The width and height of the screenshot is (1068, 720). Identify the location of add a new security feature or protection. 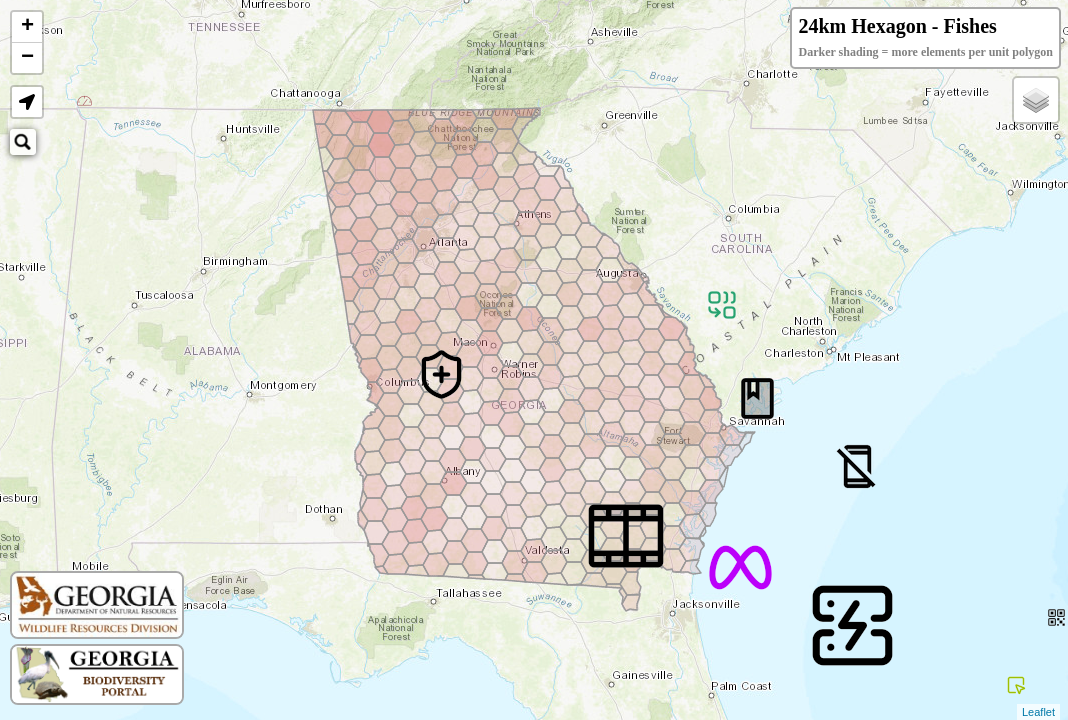
(441, 374).